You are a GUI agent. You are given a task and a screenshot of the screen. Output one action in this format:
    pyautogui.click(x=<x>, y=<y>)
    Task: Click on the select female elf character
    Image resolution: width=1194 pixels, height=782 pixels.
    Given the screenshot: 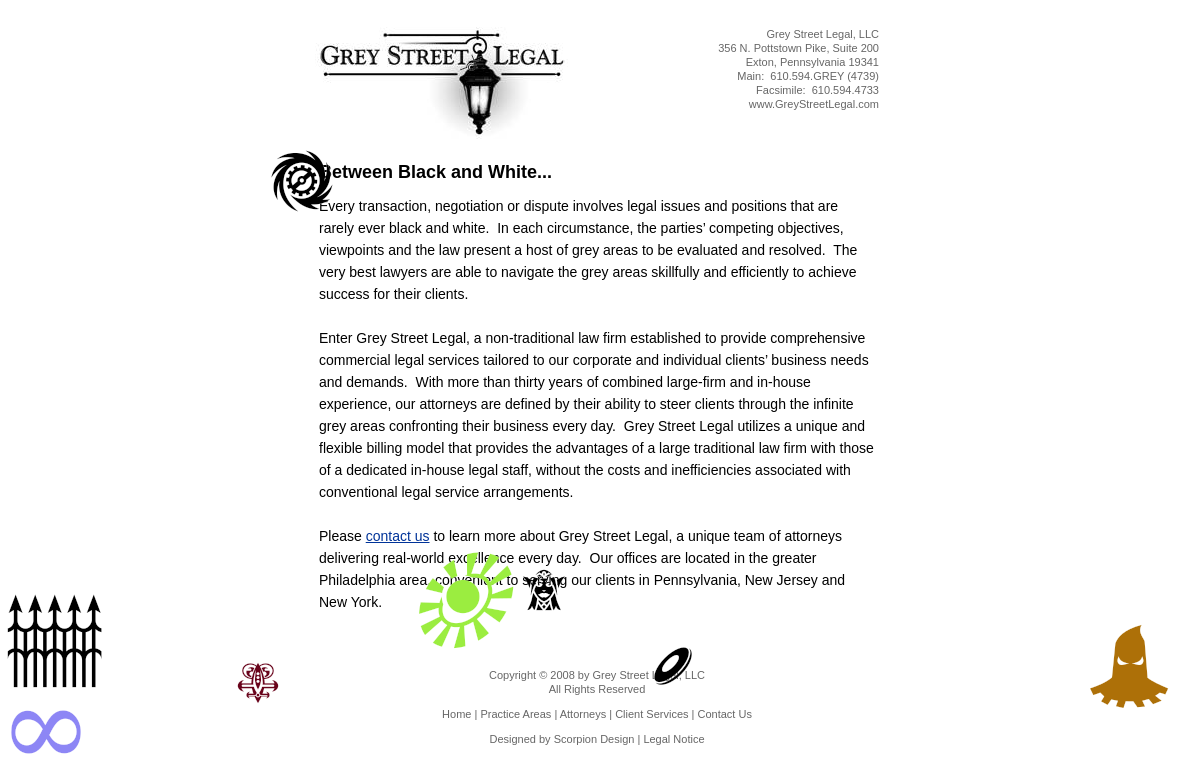 What is the action you would take?
    pyautogui.click(x=544, y=590)
    